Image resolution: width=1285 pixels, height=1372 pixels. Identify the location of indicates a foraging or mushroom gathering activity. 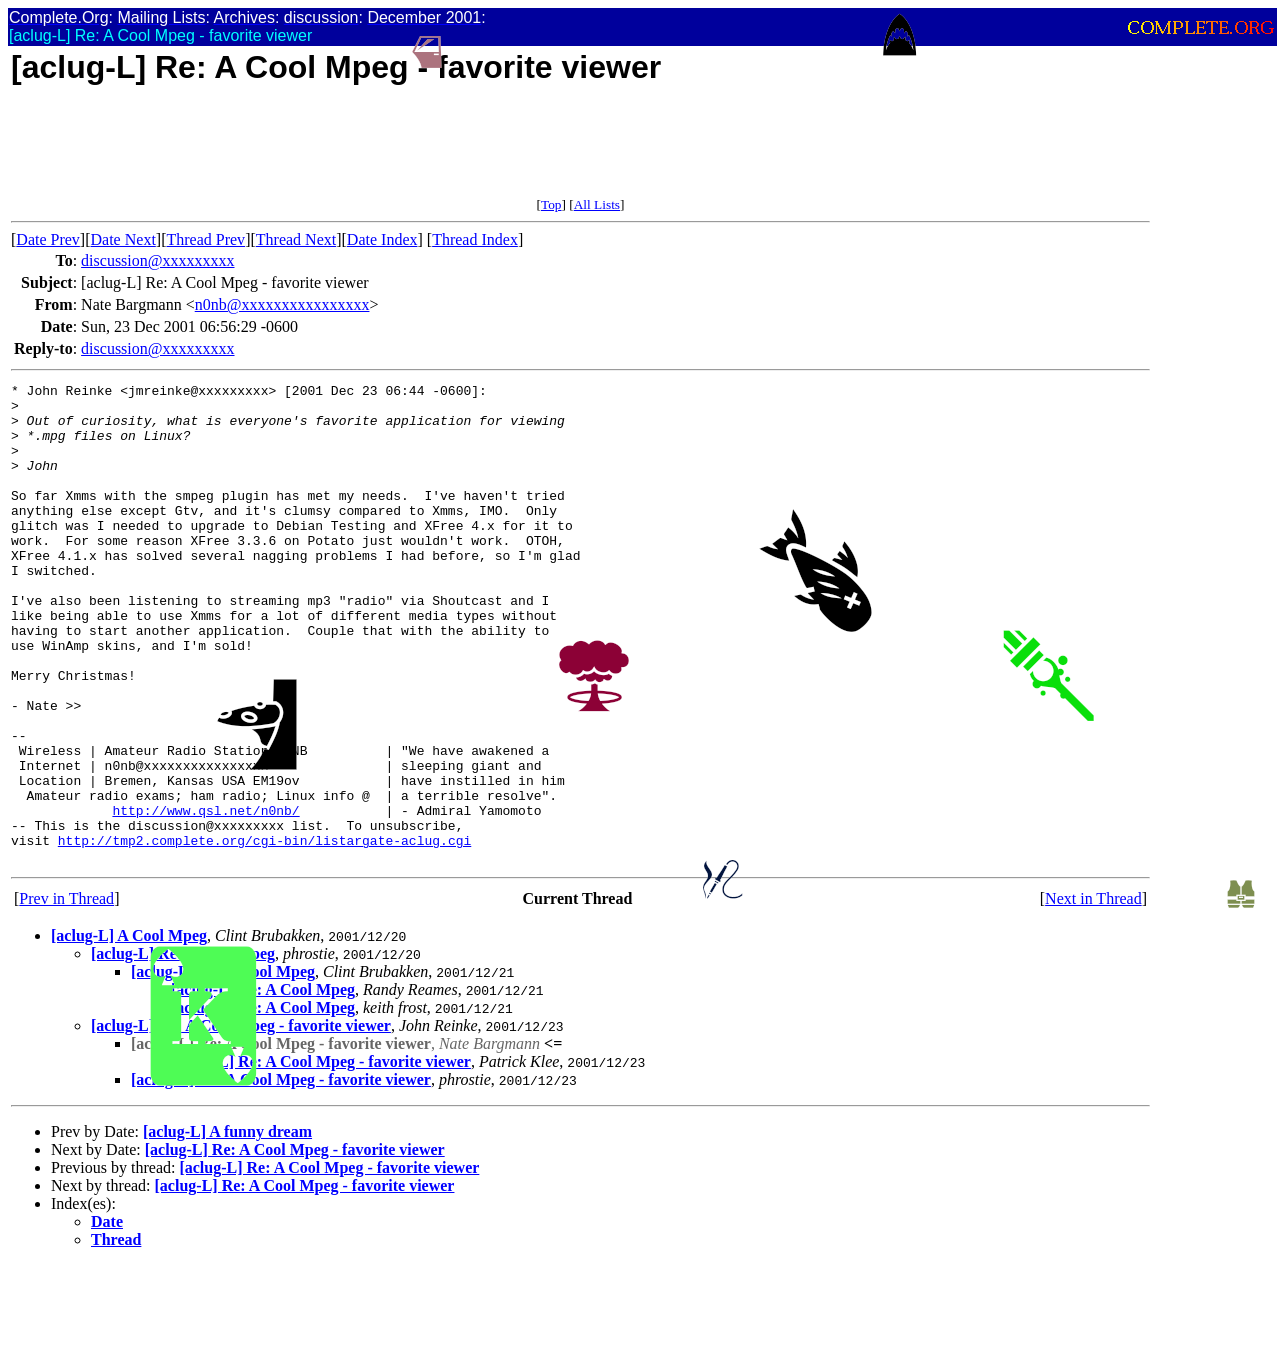
(251, 724).